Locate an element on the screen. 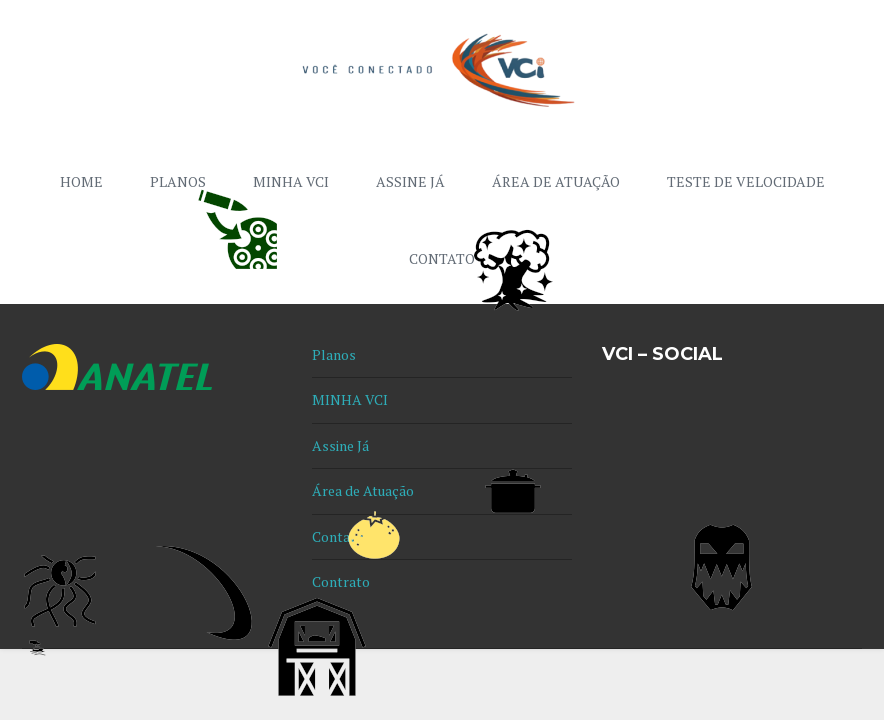  select tentacle monster enemy type is located at coordinates (60, 591).